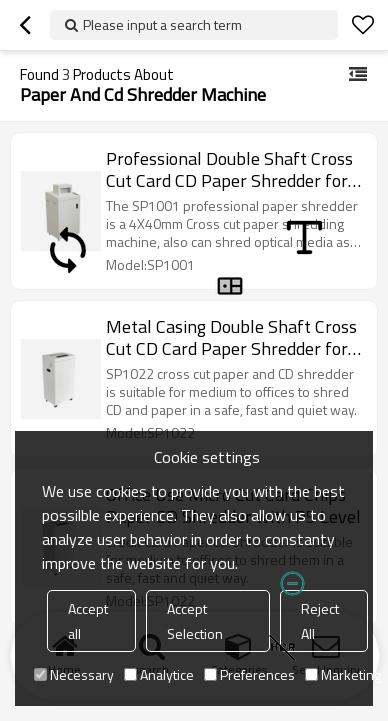  What do you see at coordinates (283, 647) in the screenshot?
I see `disable HDR mode in camera settings` at bounding box center [283, 647].